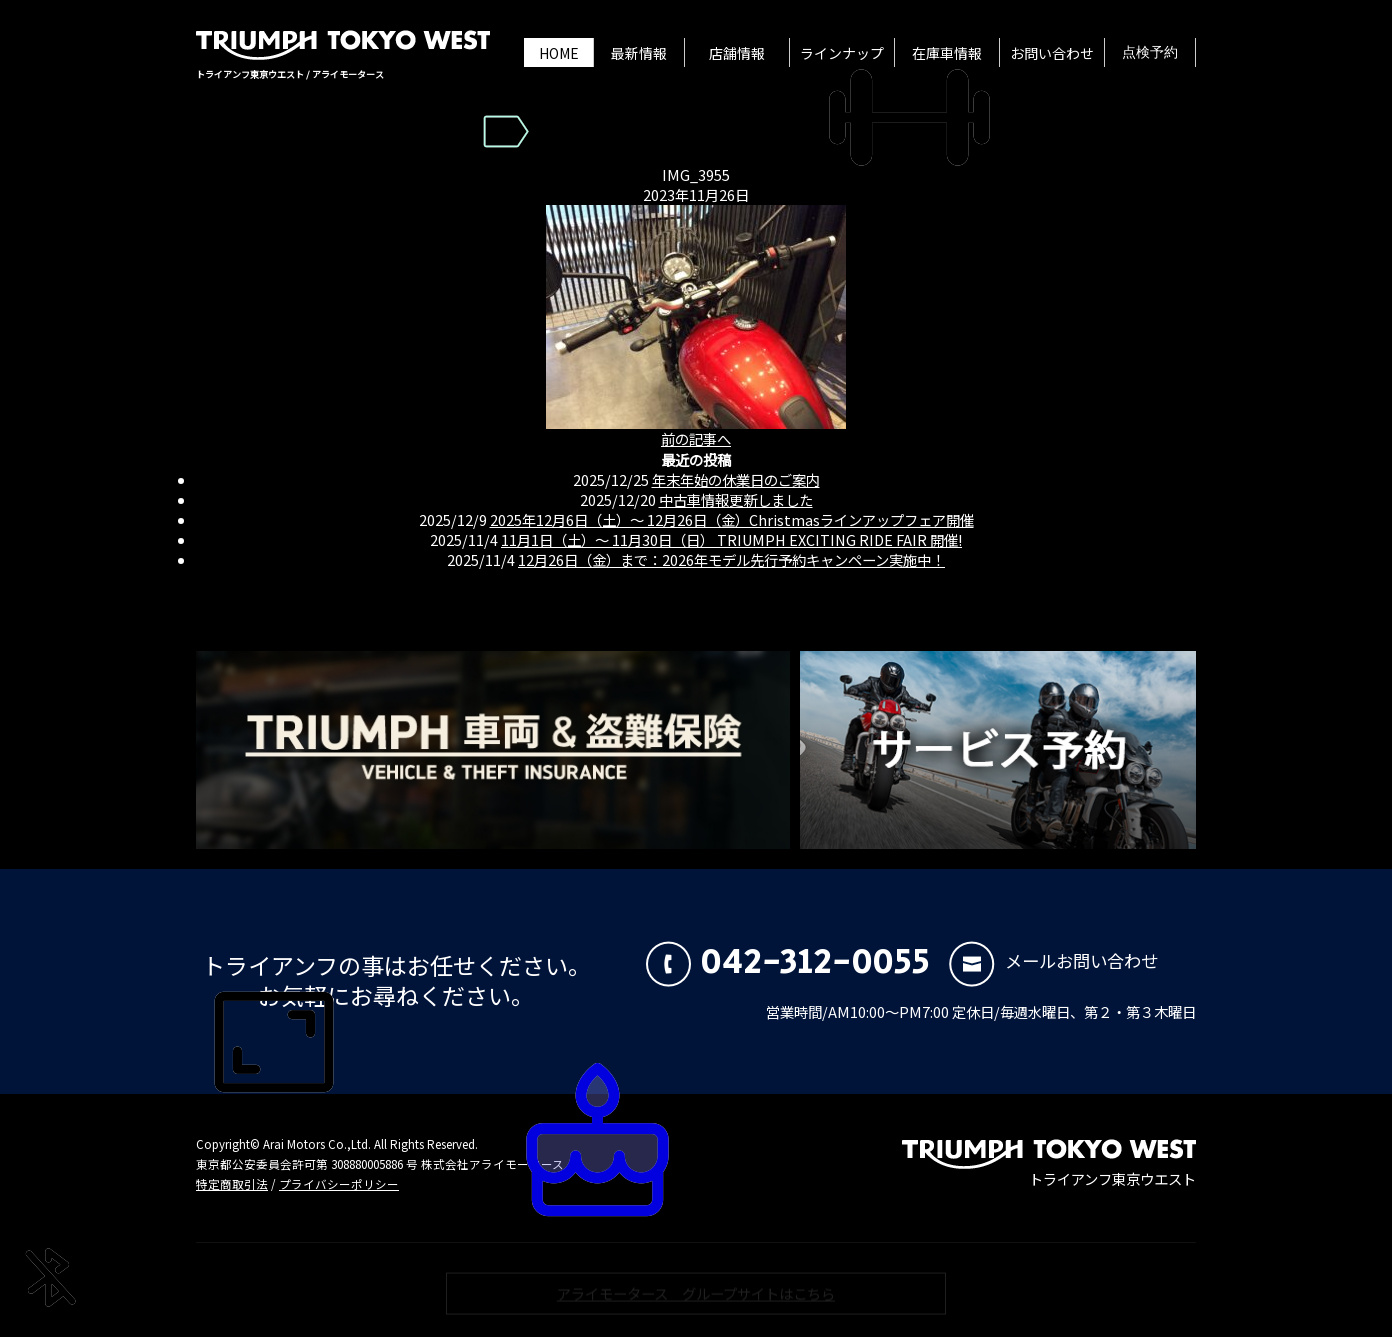 The width and height of the screenshot is (1392, 1337). What do you see at coordinates (48, 1277) in the screenshot?
I see `bluetooth is disabled or turned off` at bounding box center [48, 1277].